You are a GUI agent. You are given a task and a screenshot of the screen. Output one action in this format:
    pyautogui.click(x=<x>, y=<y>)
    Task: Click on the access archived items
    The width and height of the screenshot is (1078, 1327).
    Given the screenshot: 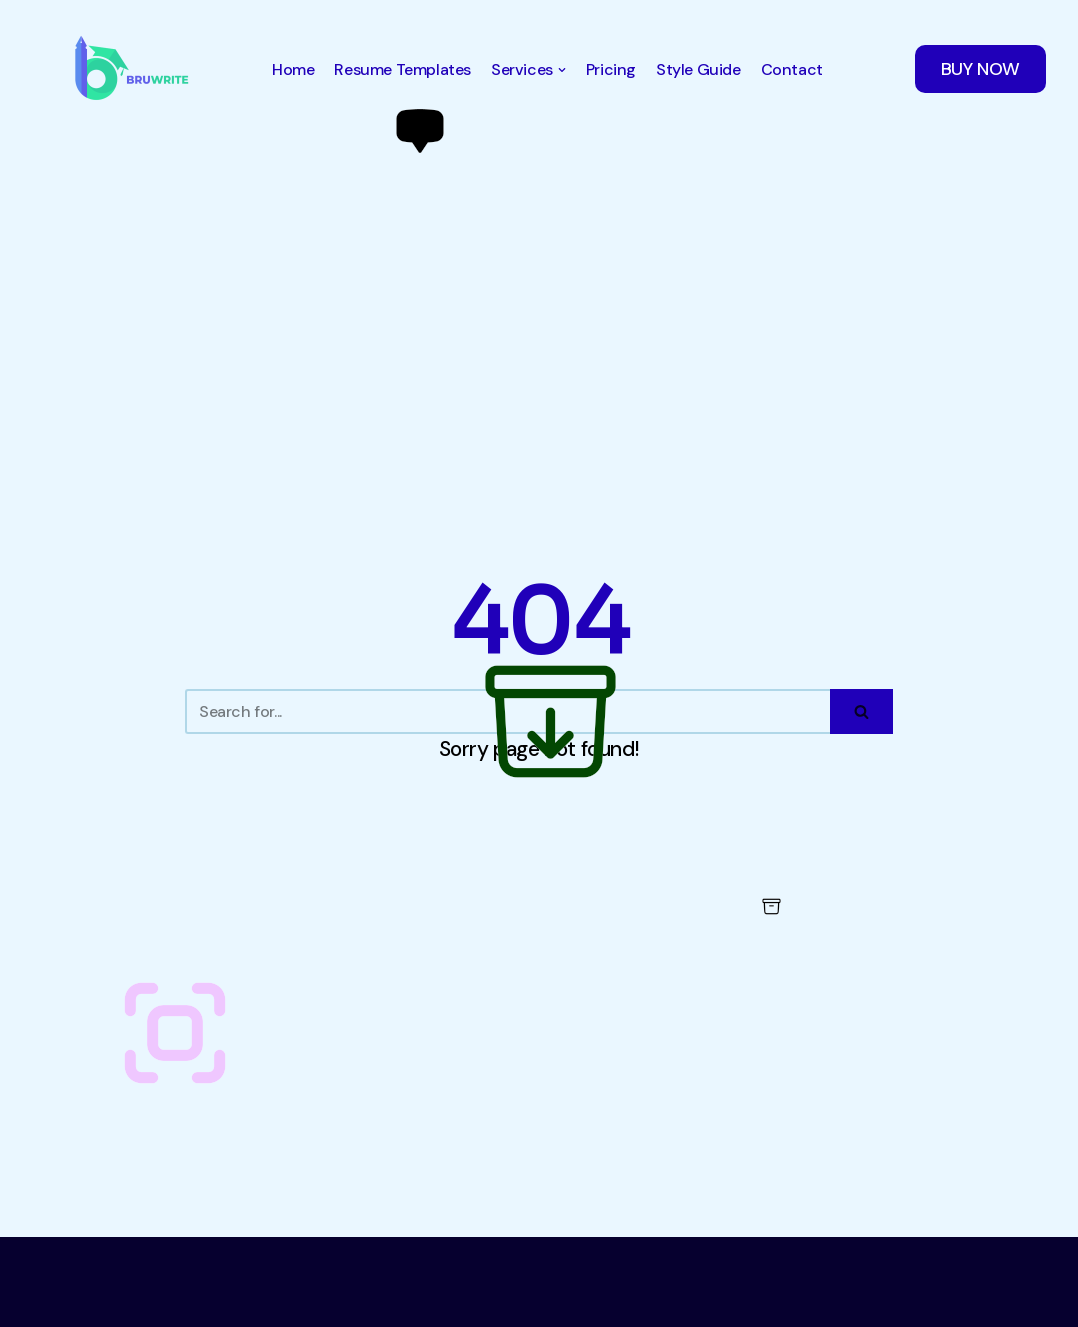 What is the action you would take?
    pyautogui.click(x=771, y=906)
    